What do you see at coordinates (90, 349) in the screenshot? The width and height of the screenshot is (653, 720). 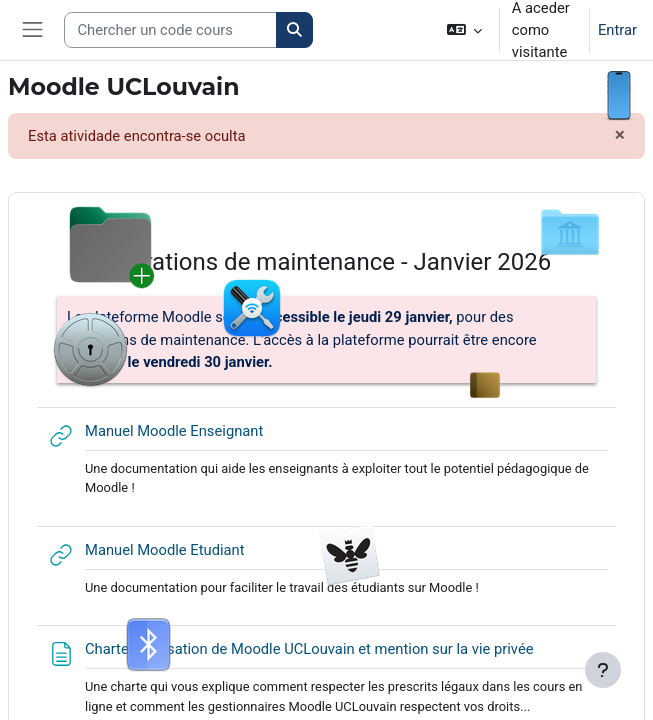 I see `access archived camera footage in iMovie` at bounding box center [90, 349].